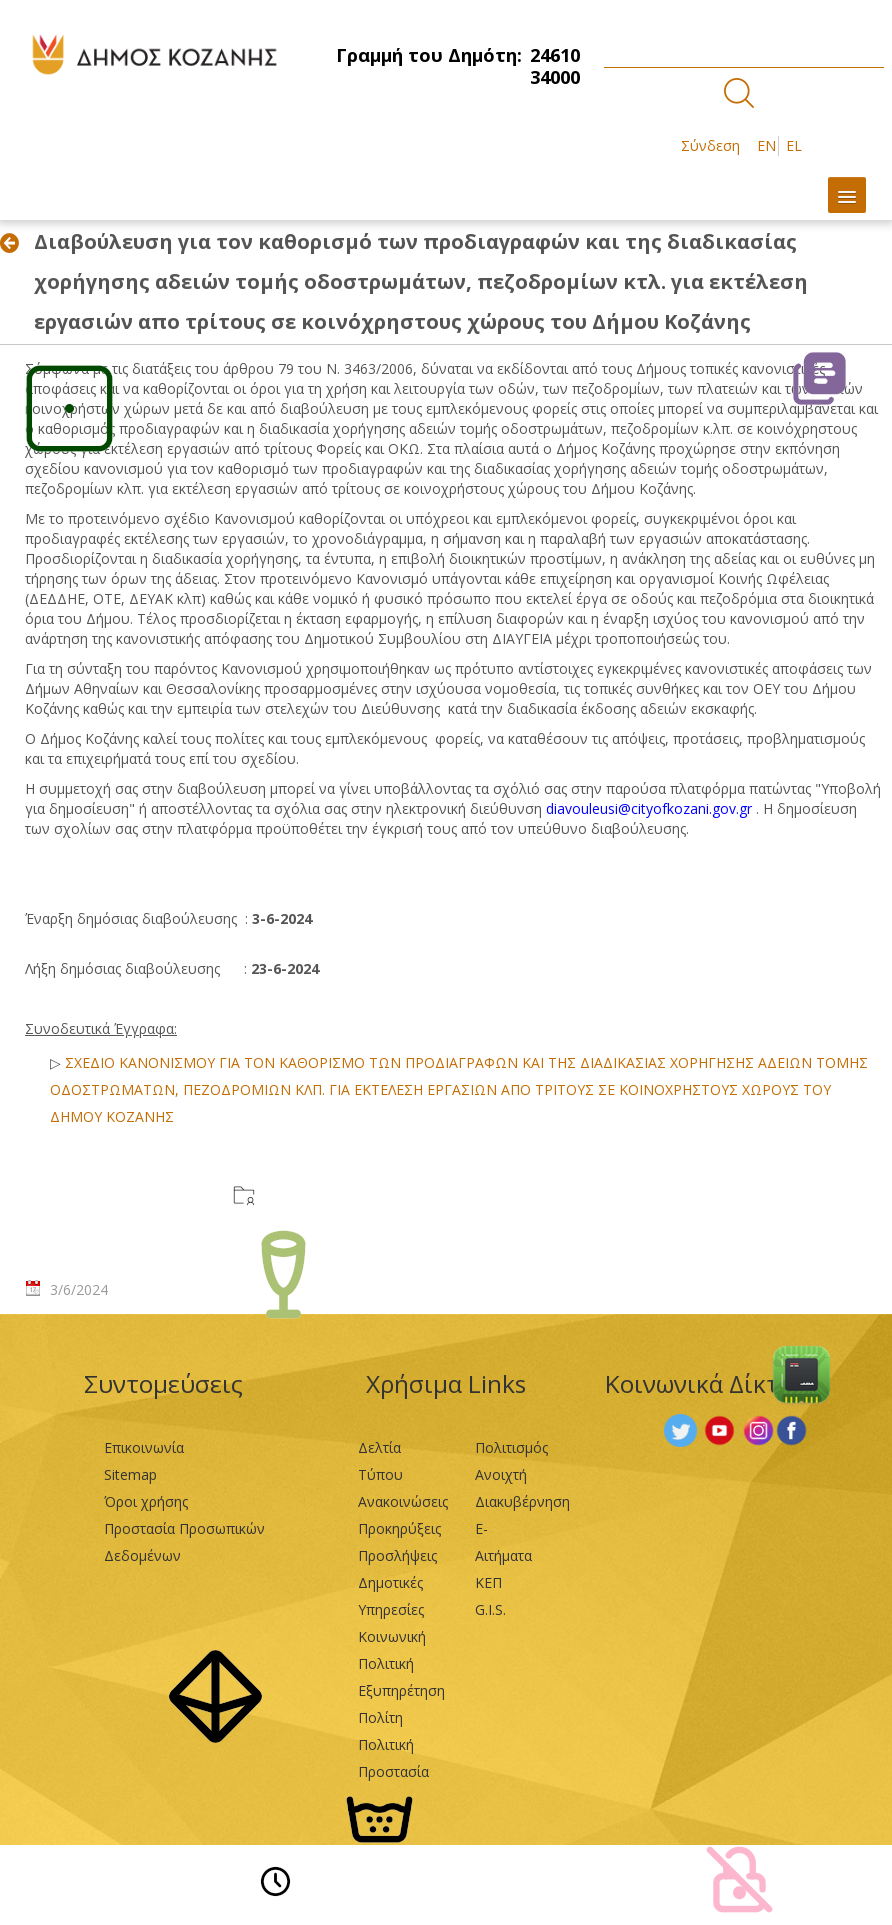 This screenshot has width=892, height=1925. I want to click on view system memory usage, so click(801, 1374).